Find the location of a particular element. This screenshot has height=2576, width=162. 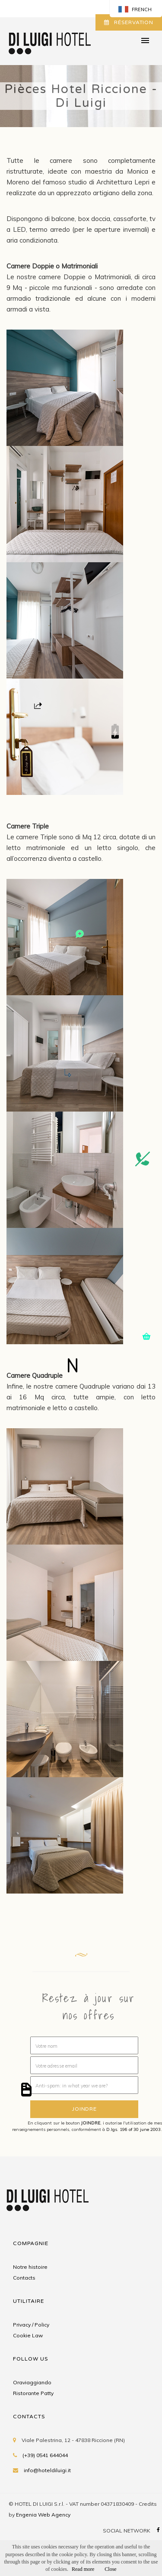

access medical chat or health support is located at coordinates (79, 934).